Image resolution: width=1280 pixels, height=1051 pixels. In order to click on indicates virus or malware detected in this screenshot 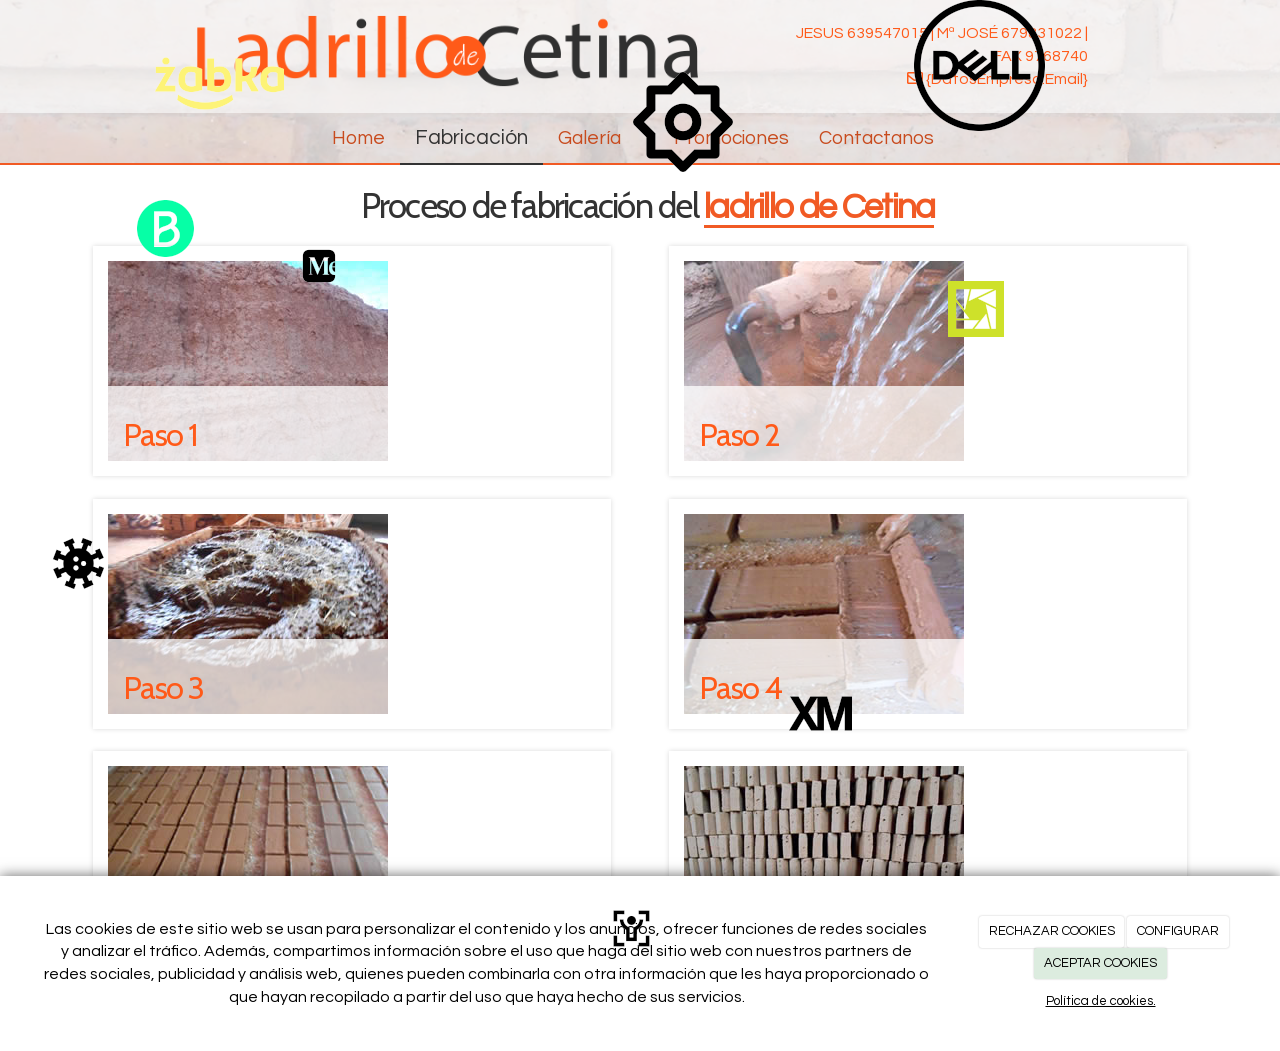, I will do `click(78, 563)`.